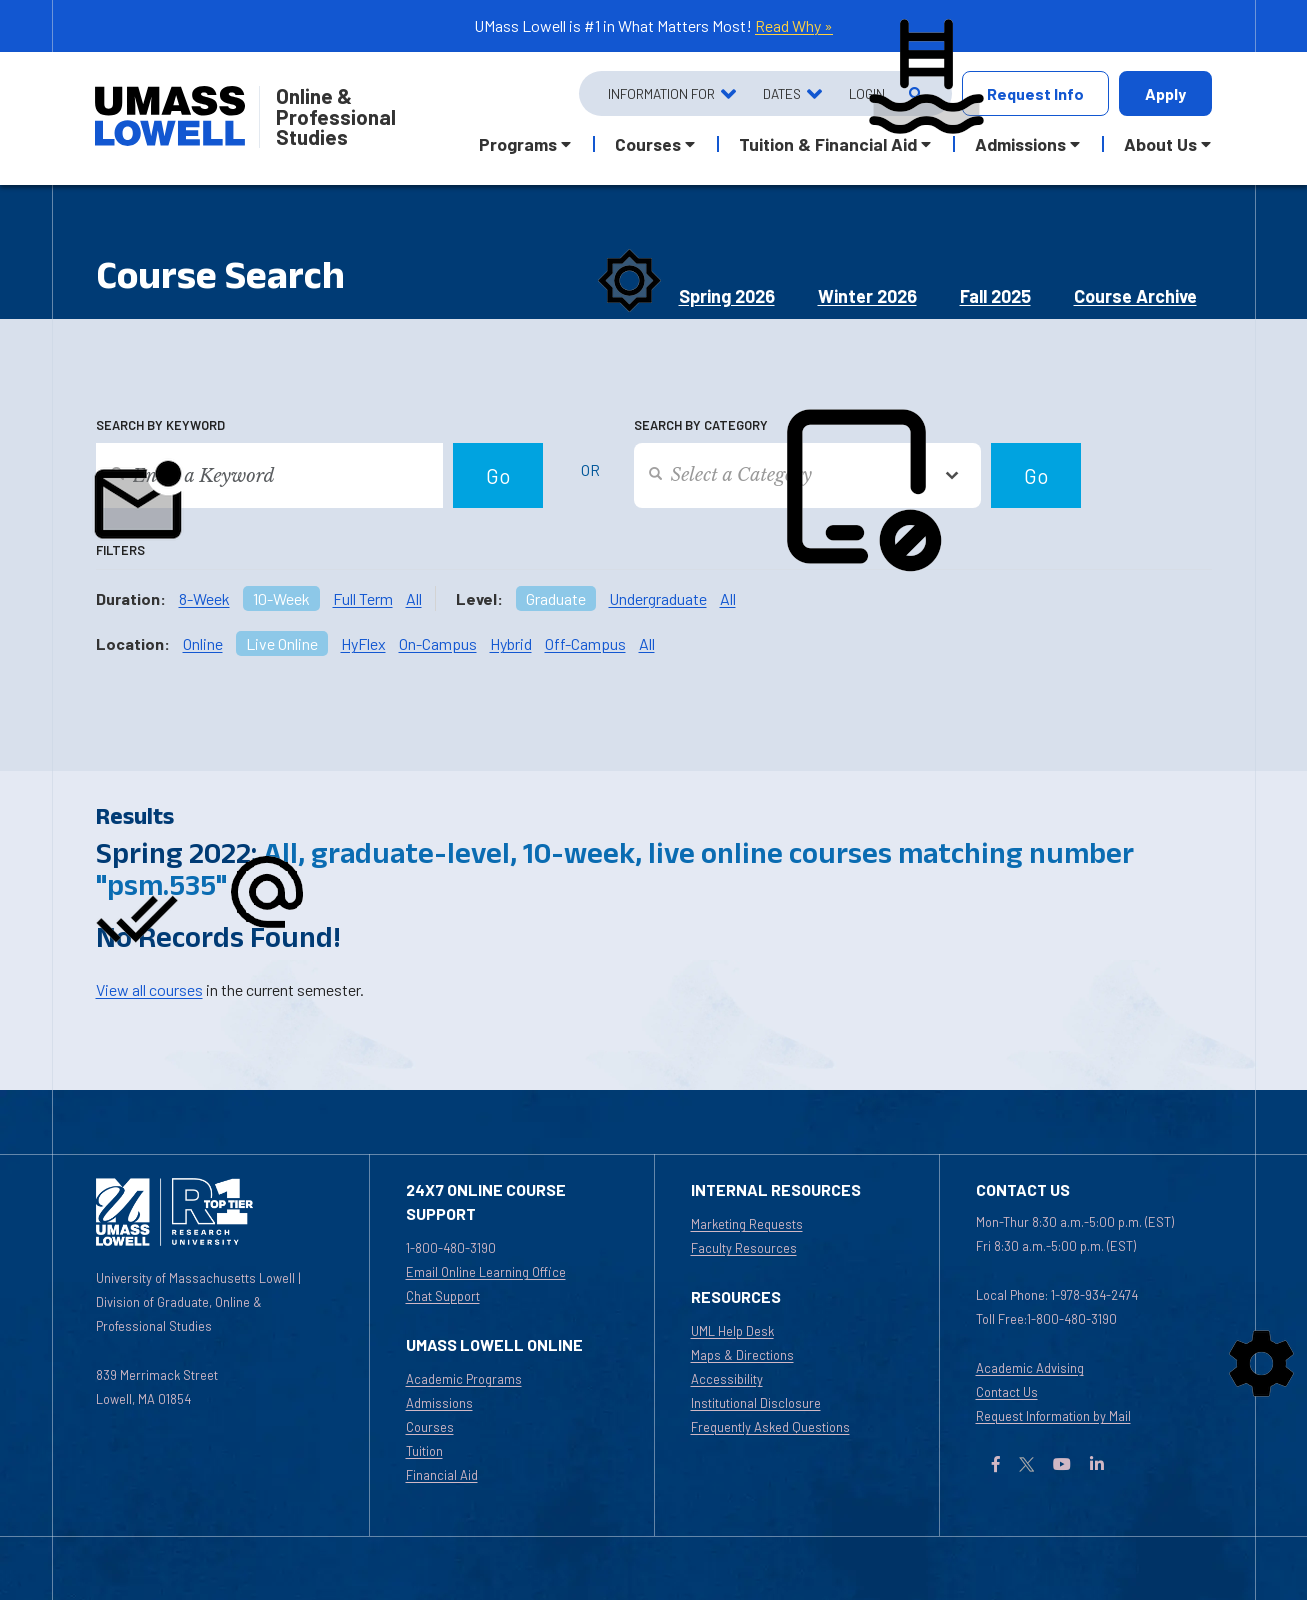  I want to click on cancel iPad connection or pairing, so click(856, 486).